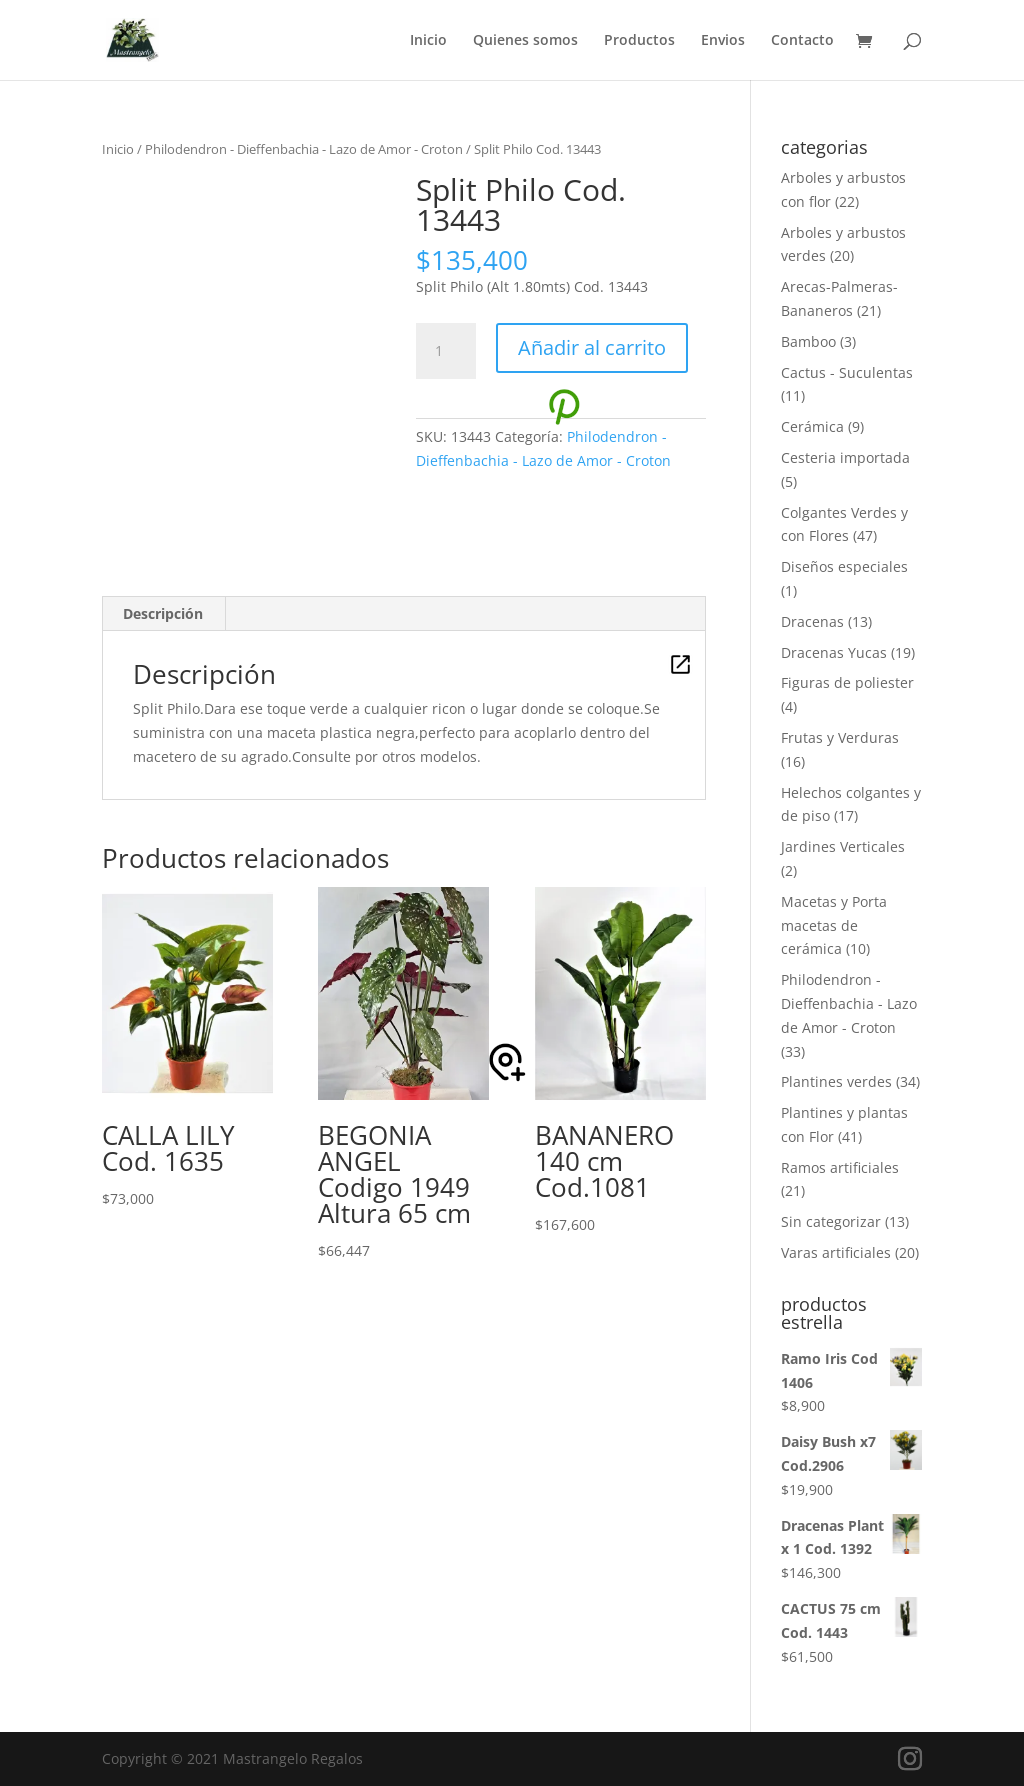  I want to click on open Pinterest app, so click(563, 407).